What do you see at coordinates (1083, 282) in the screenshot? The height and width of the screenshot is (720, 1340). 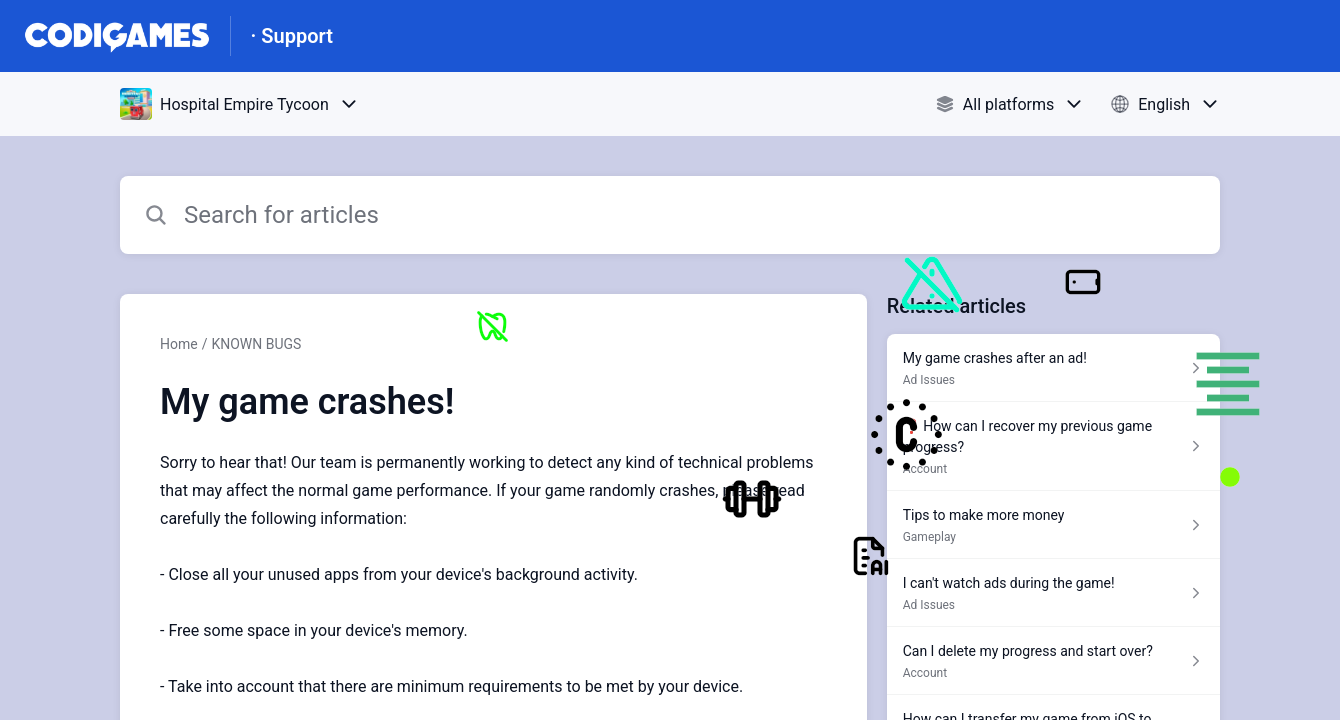 I see `rotate device to landscape mode` at bounding box center [1083, 282].